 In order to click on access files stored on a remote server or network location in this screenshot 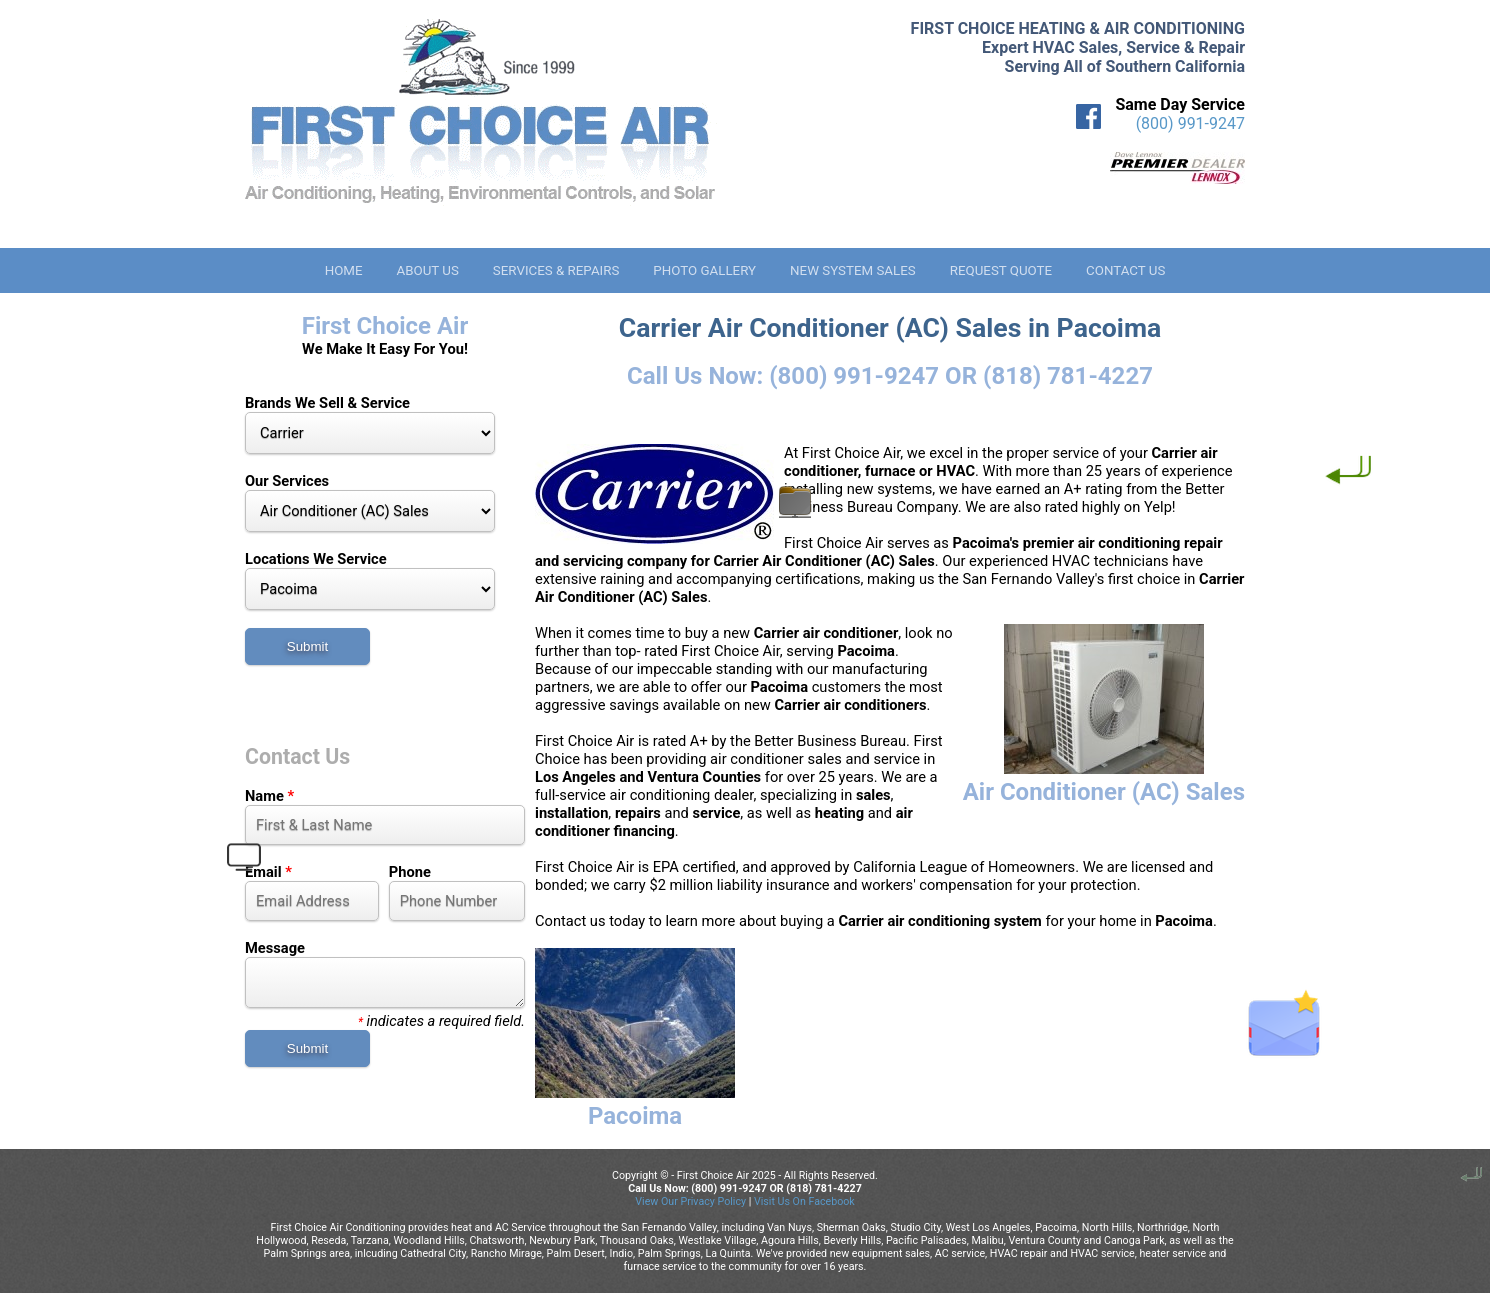, I will do `click(795, 502)`.